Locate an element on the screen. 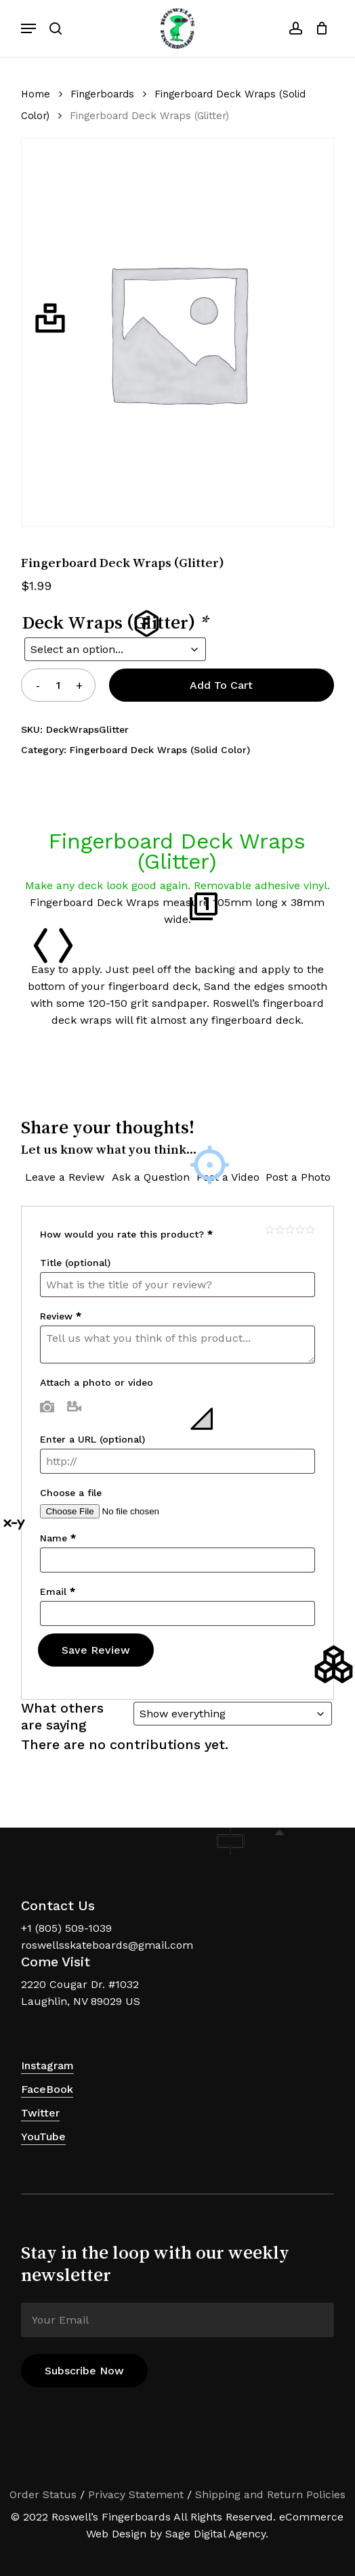 The width and height of the screenshot is (355, 2576). view or edit source code is located at coordinates (53, 945).